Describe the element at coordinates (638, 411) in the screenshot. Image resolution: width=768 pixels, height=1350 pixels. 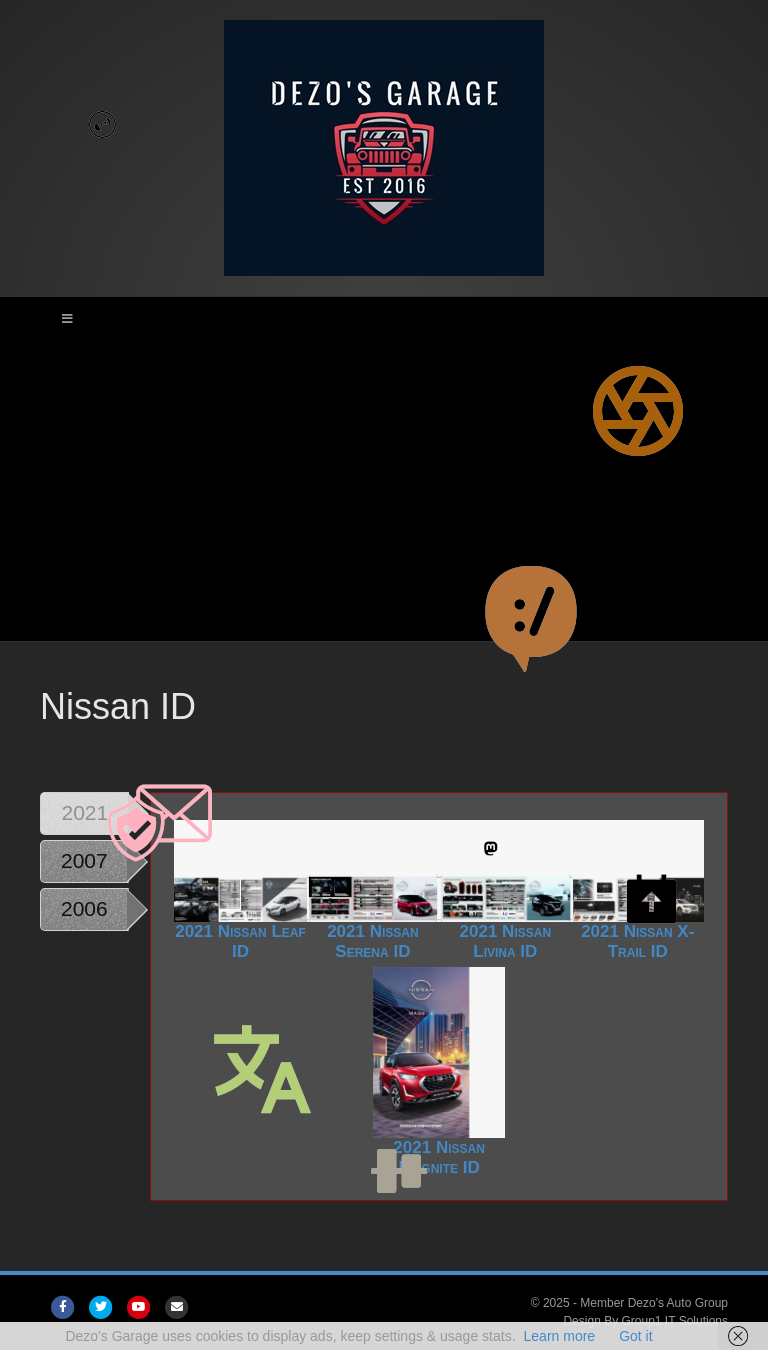
I see `open camera or take a photo` at that location.